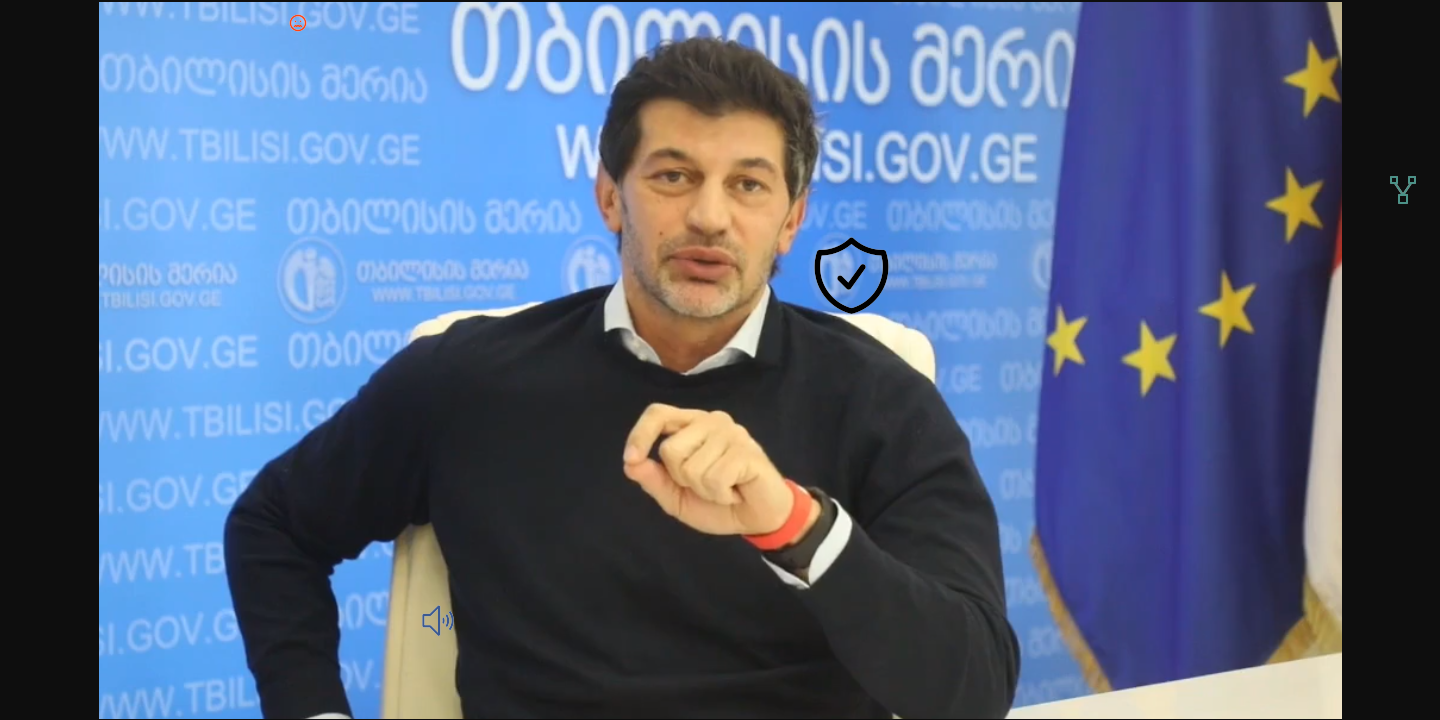 The height and width of the screenshot is (720, 1440). I want to click on unmute audio or restore sound, so click(438, 621).